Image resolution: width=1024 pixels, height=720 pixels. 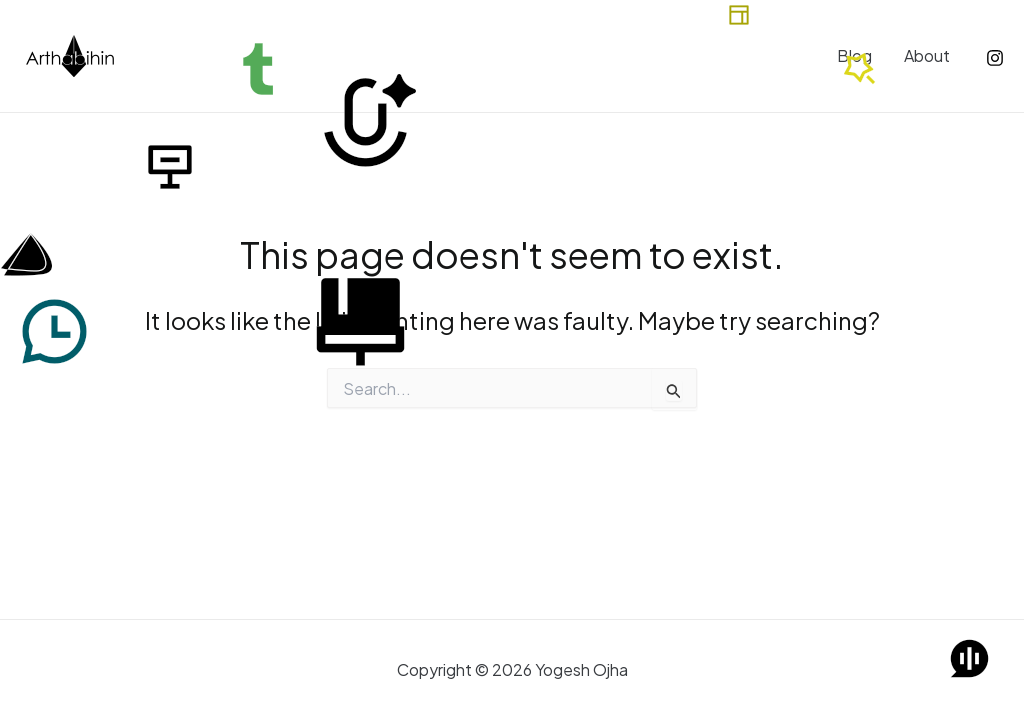 What do you see at coordinates (26, 254) in the screenshot?
I see `EndeavourOS Linux distribution logo` at bounding box center [26, 254].